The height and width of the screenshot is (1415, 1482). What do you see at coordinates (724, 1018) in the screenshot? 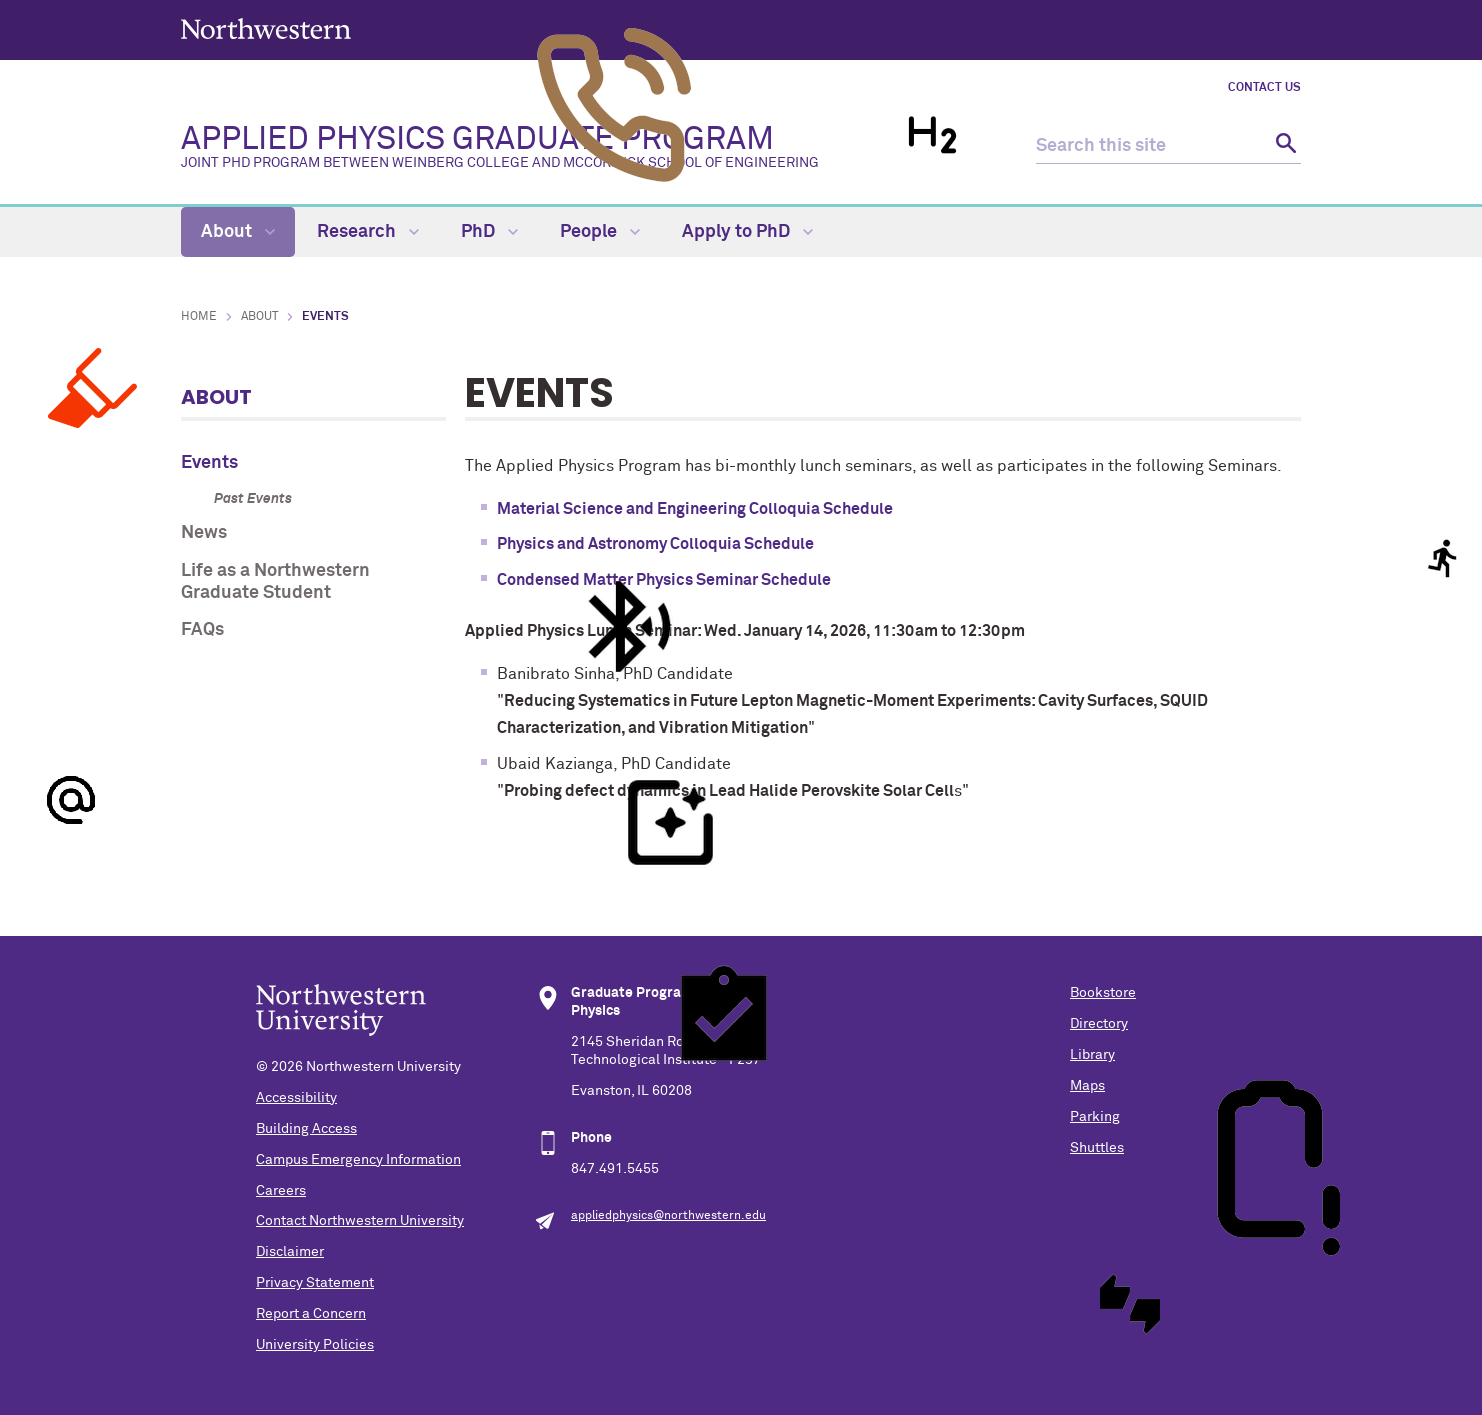
I see `mark task or assignment as complete` at bounding box center [724, 1018].